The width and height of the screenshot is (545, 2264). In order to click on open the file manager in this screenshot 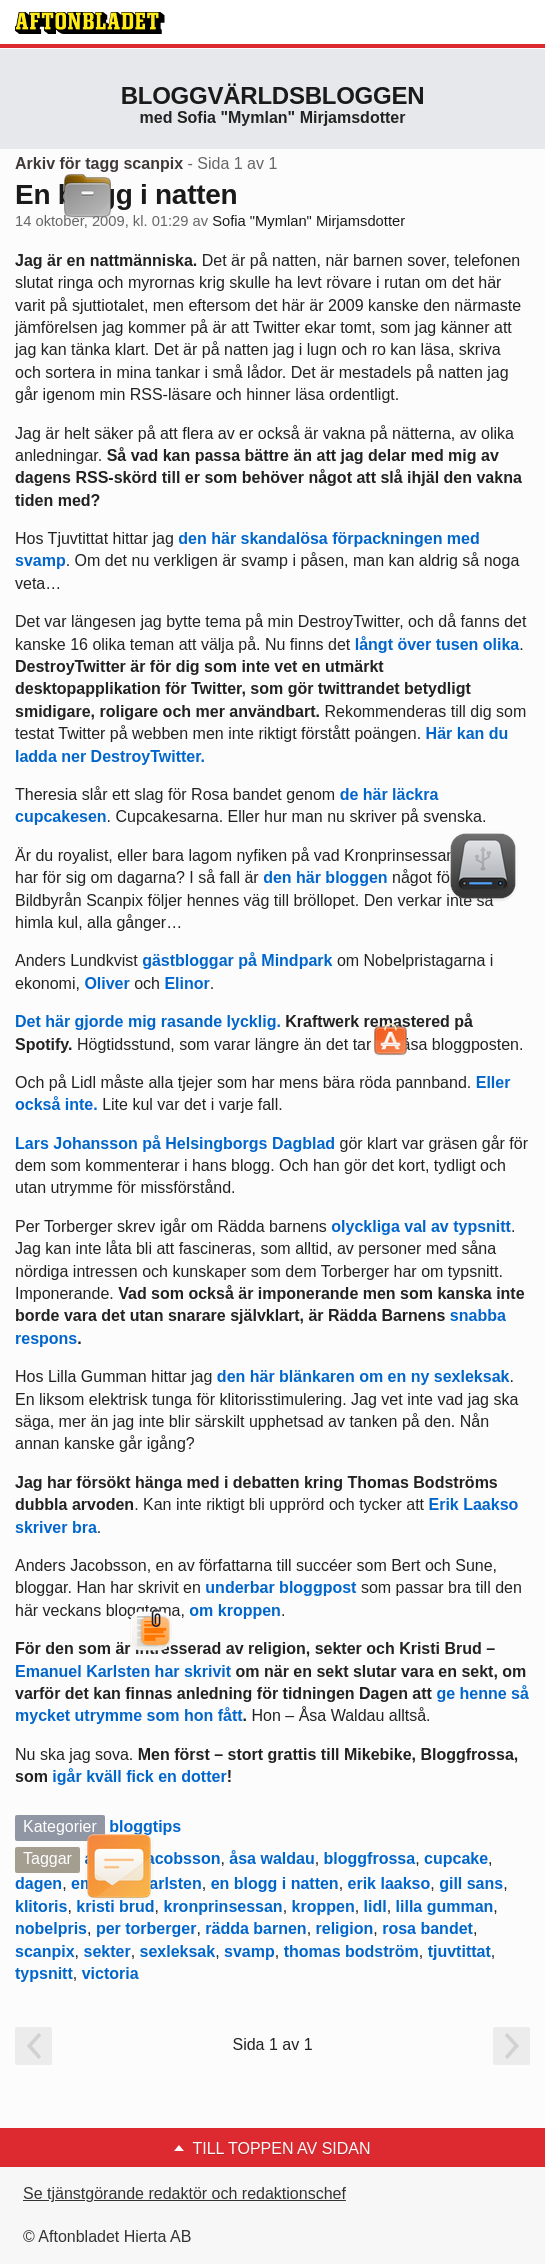, I will do `click(87, 195)`.